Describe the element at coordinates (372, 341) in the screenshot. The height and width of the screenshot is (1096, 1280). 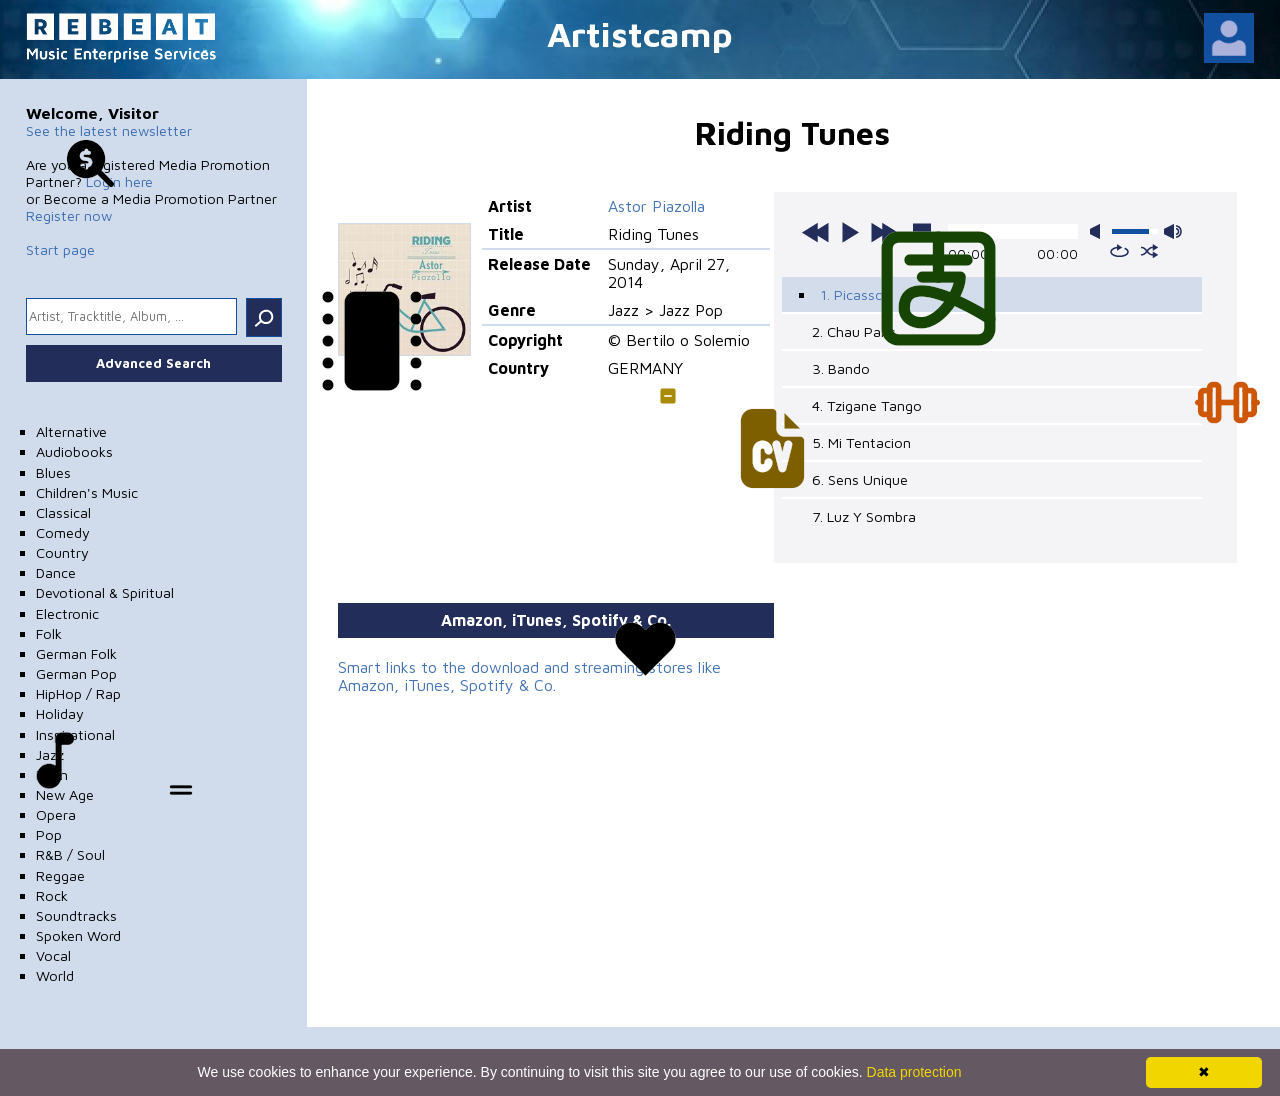
I see `view container or package contents` at that location.